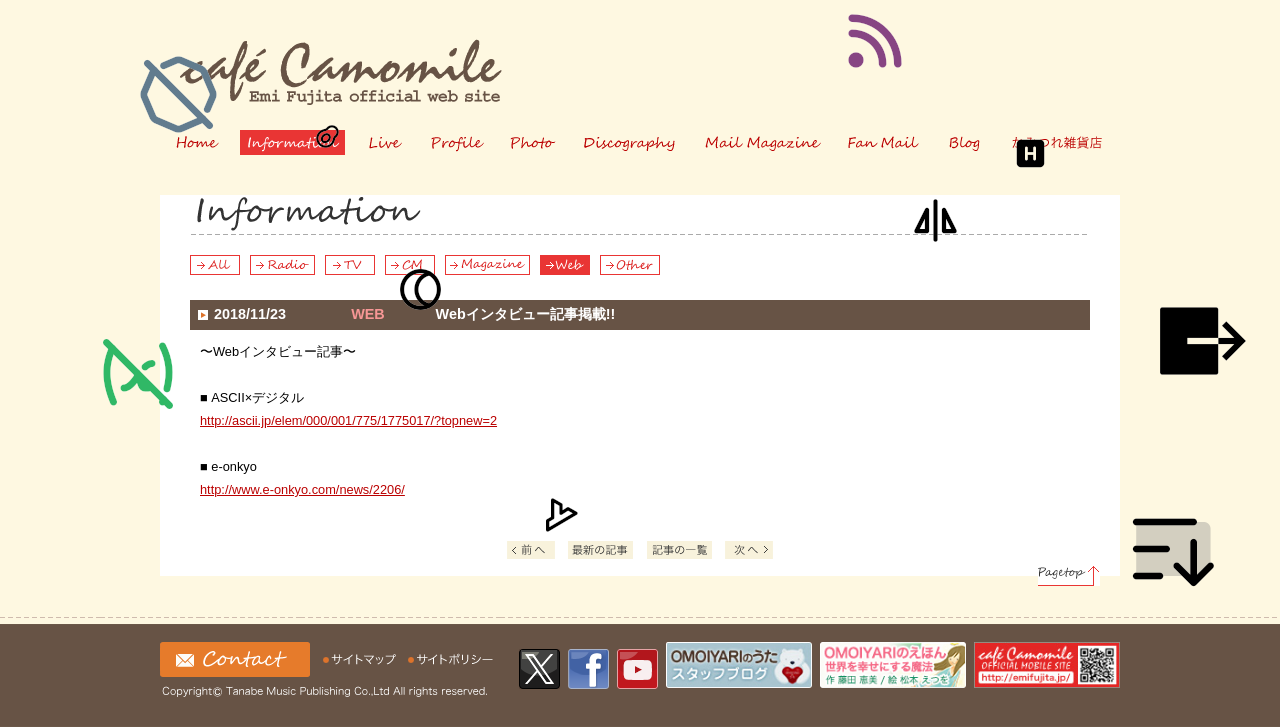 The image size is (1280, 727). What do you see at coordinates (875, 41) in the screenshot?
I see `subscribe to RSS feed` at bounding box center [875, 41].